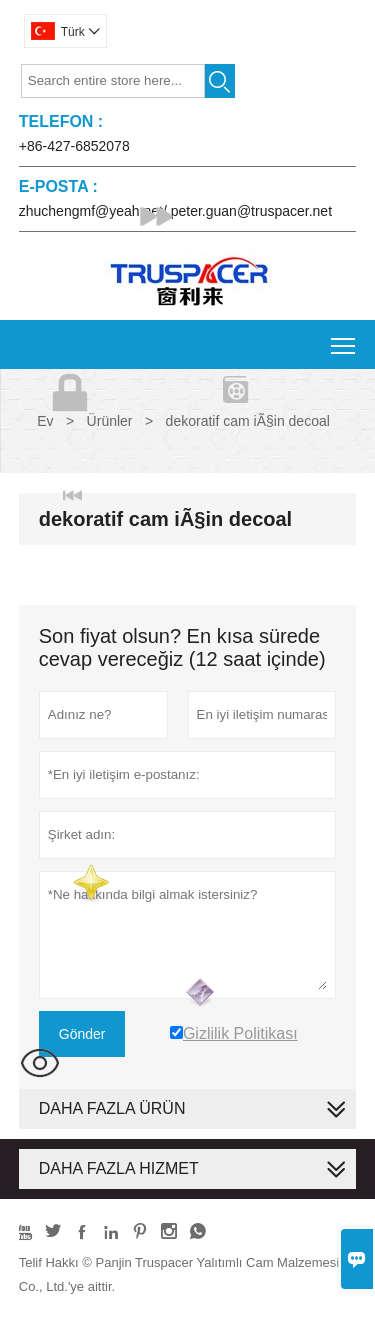  I want to click on view information about this application, so click(91, 883).